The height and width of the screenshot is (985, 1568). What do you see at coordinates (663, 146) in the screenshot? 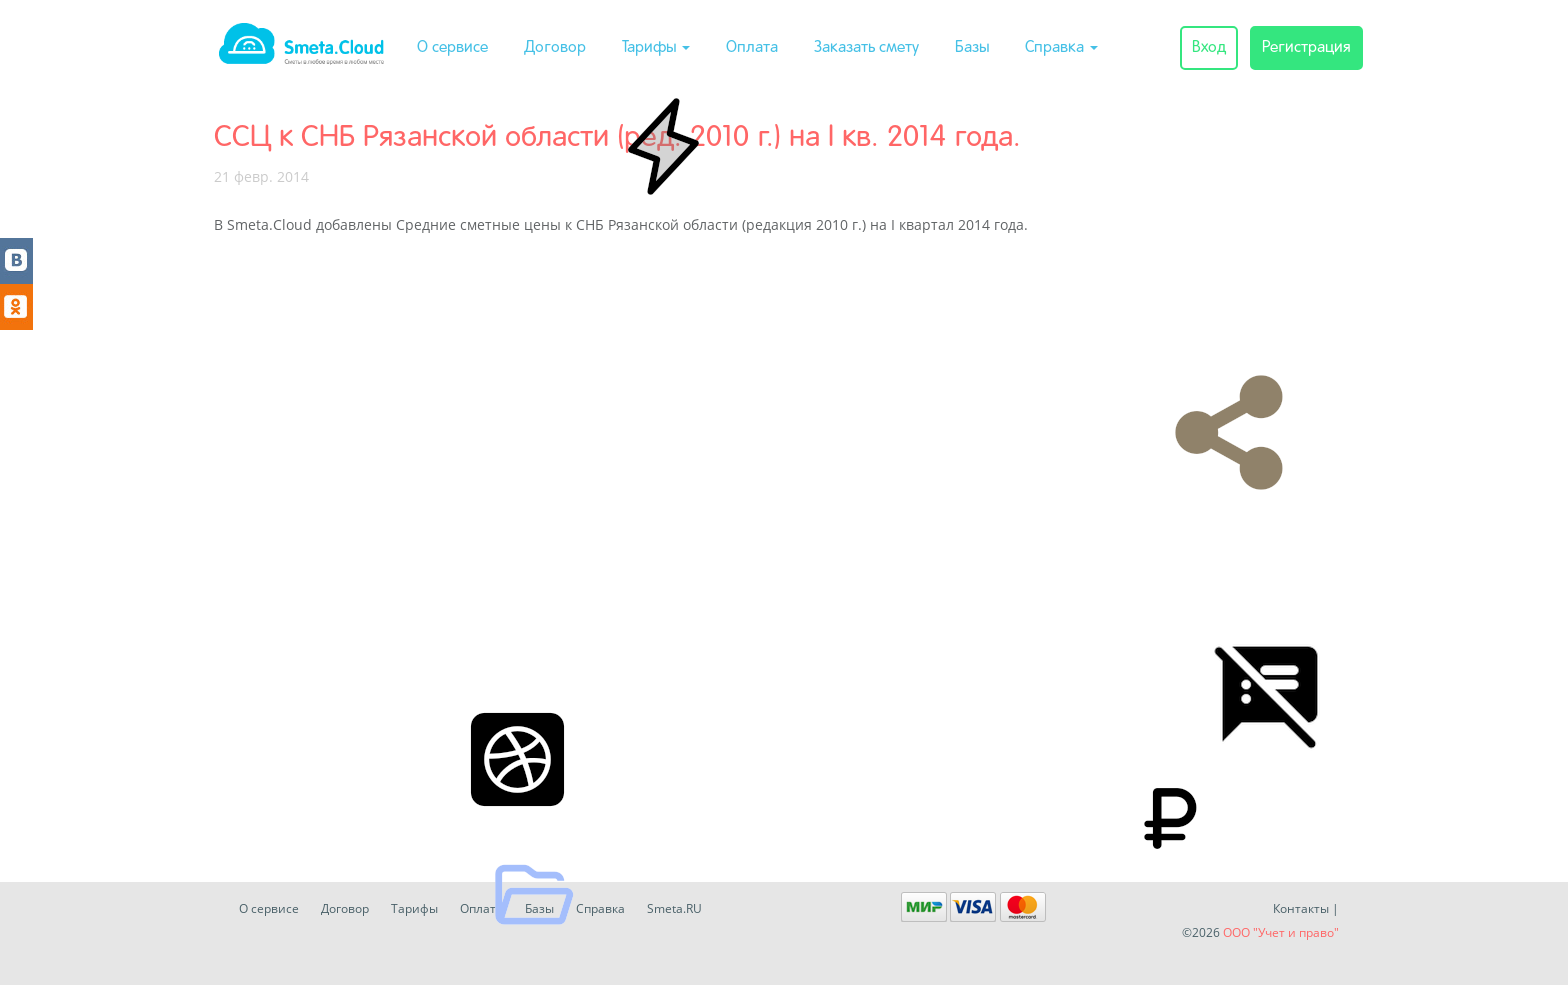
I see `quick actions or shortcuts` at bounding box center [663, 146].